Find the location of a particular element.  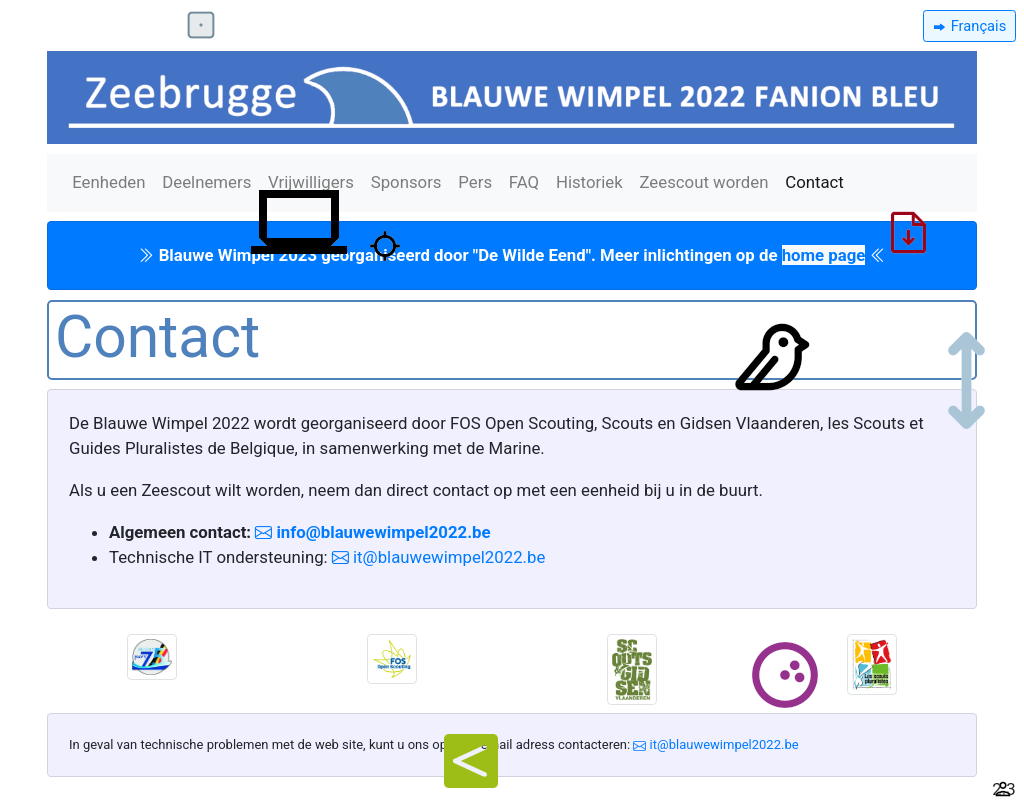

access twitter or social media sharing is located at coordinates (773, 359).